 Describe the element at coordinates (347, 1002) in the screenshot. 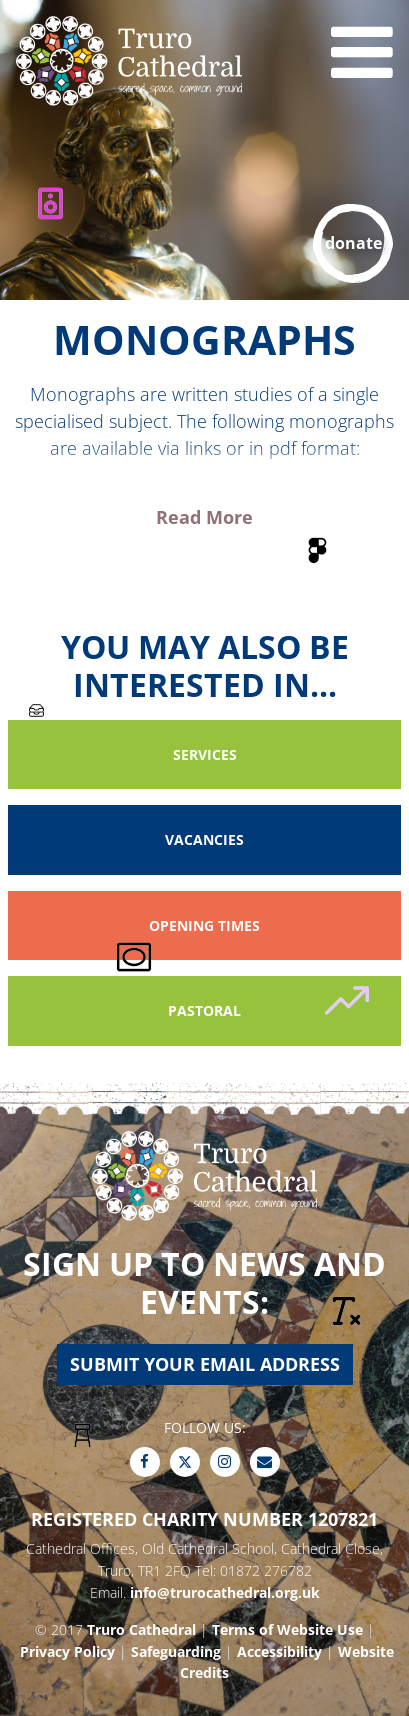

I see `view trending or popular content` at that location.